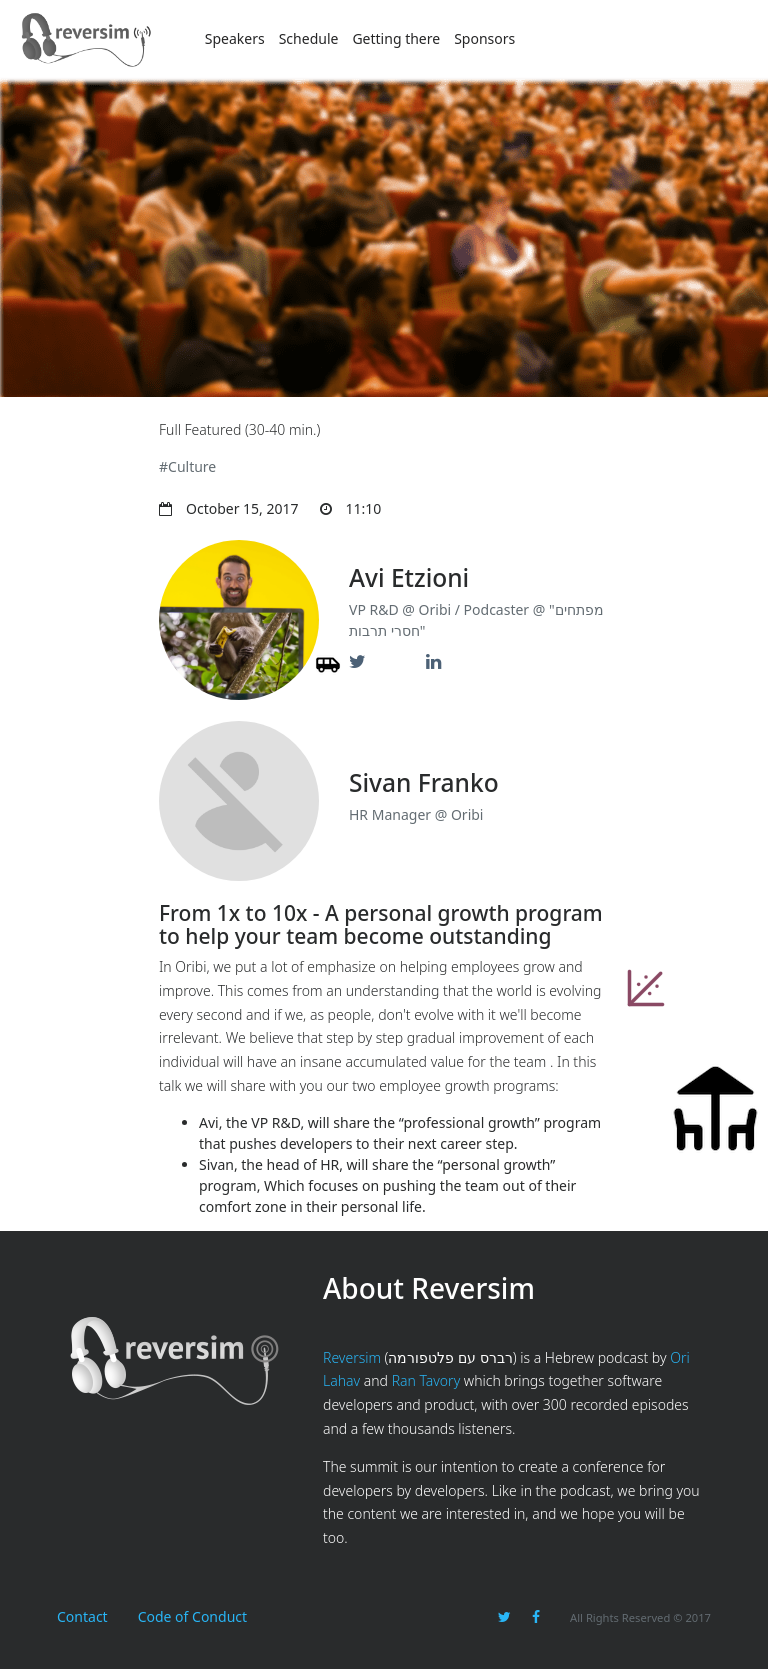 Image resolution: width=768 pixels, height=1669 pixels. Describe the element at coordinates (328, 665) in the screenshot. I see `access airport shuttle services` at that location.